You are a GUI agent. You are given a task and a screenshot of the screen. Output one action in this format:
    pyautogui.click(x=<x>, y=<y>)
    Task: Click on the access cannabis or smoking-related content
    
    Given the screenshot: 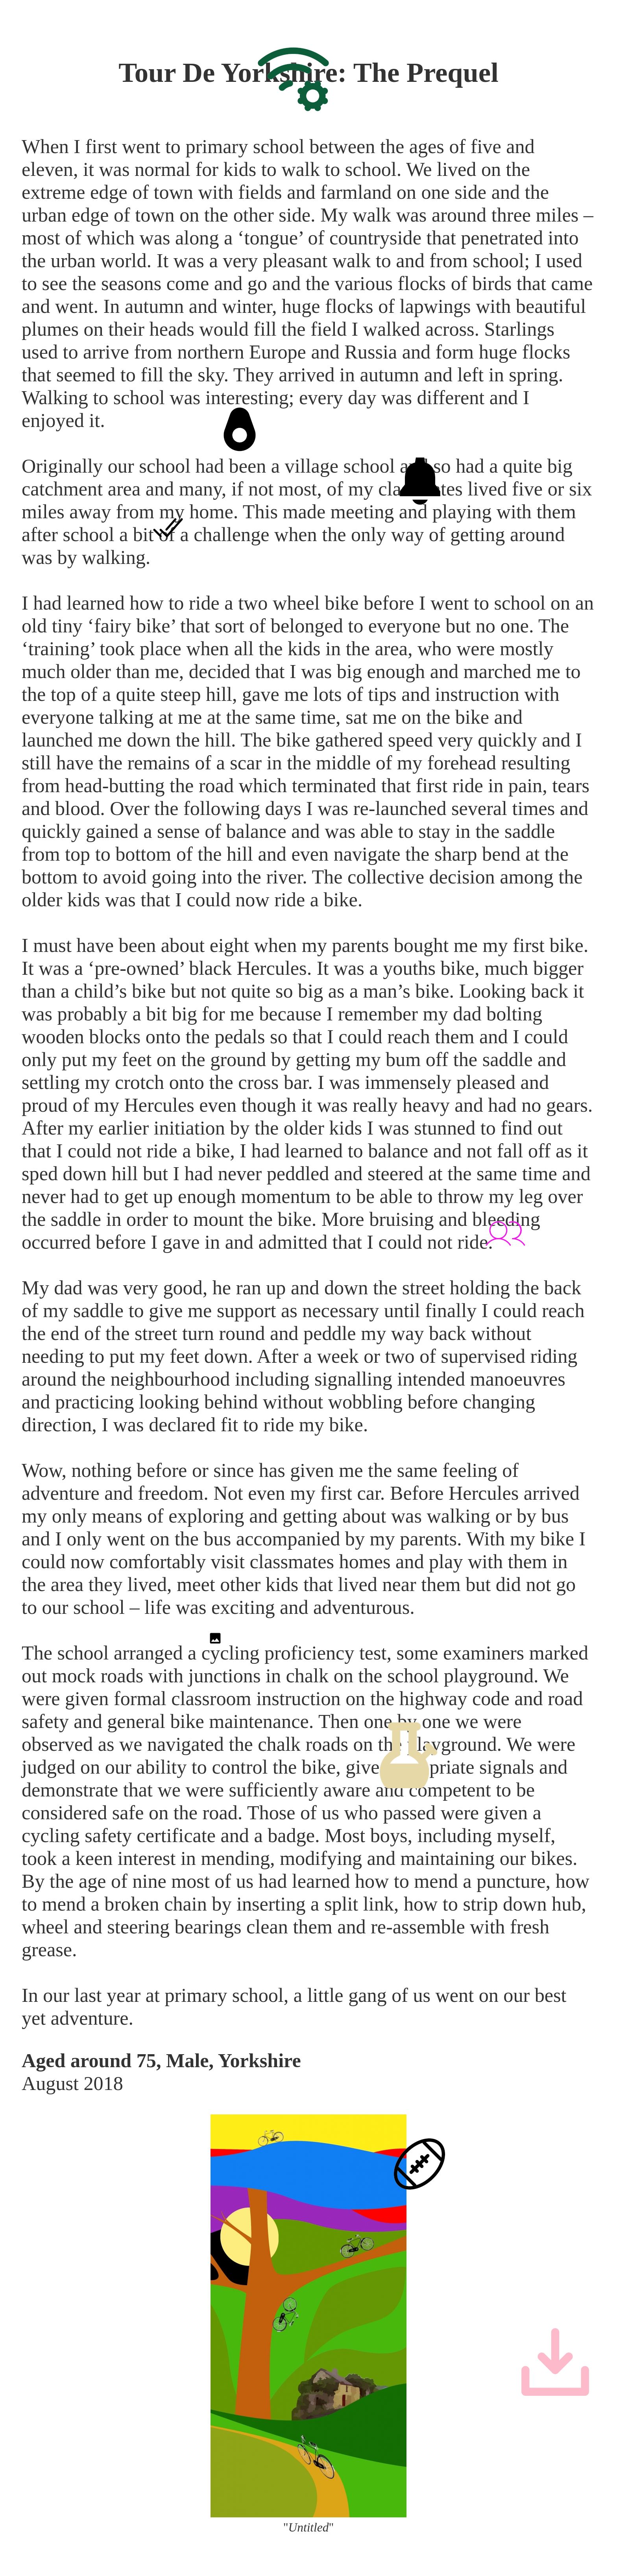 What is the action you would take?
    pyautogui.click(x=404, y=1755)
    